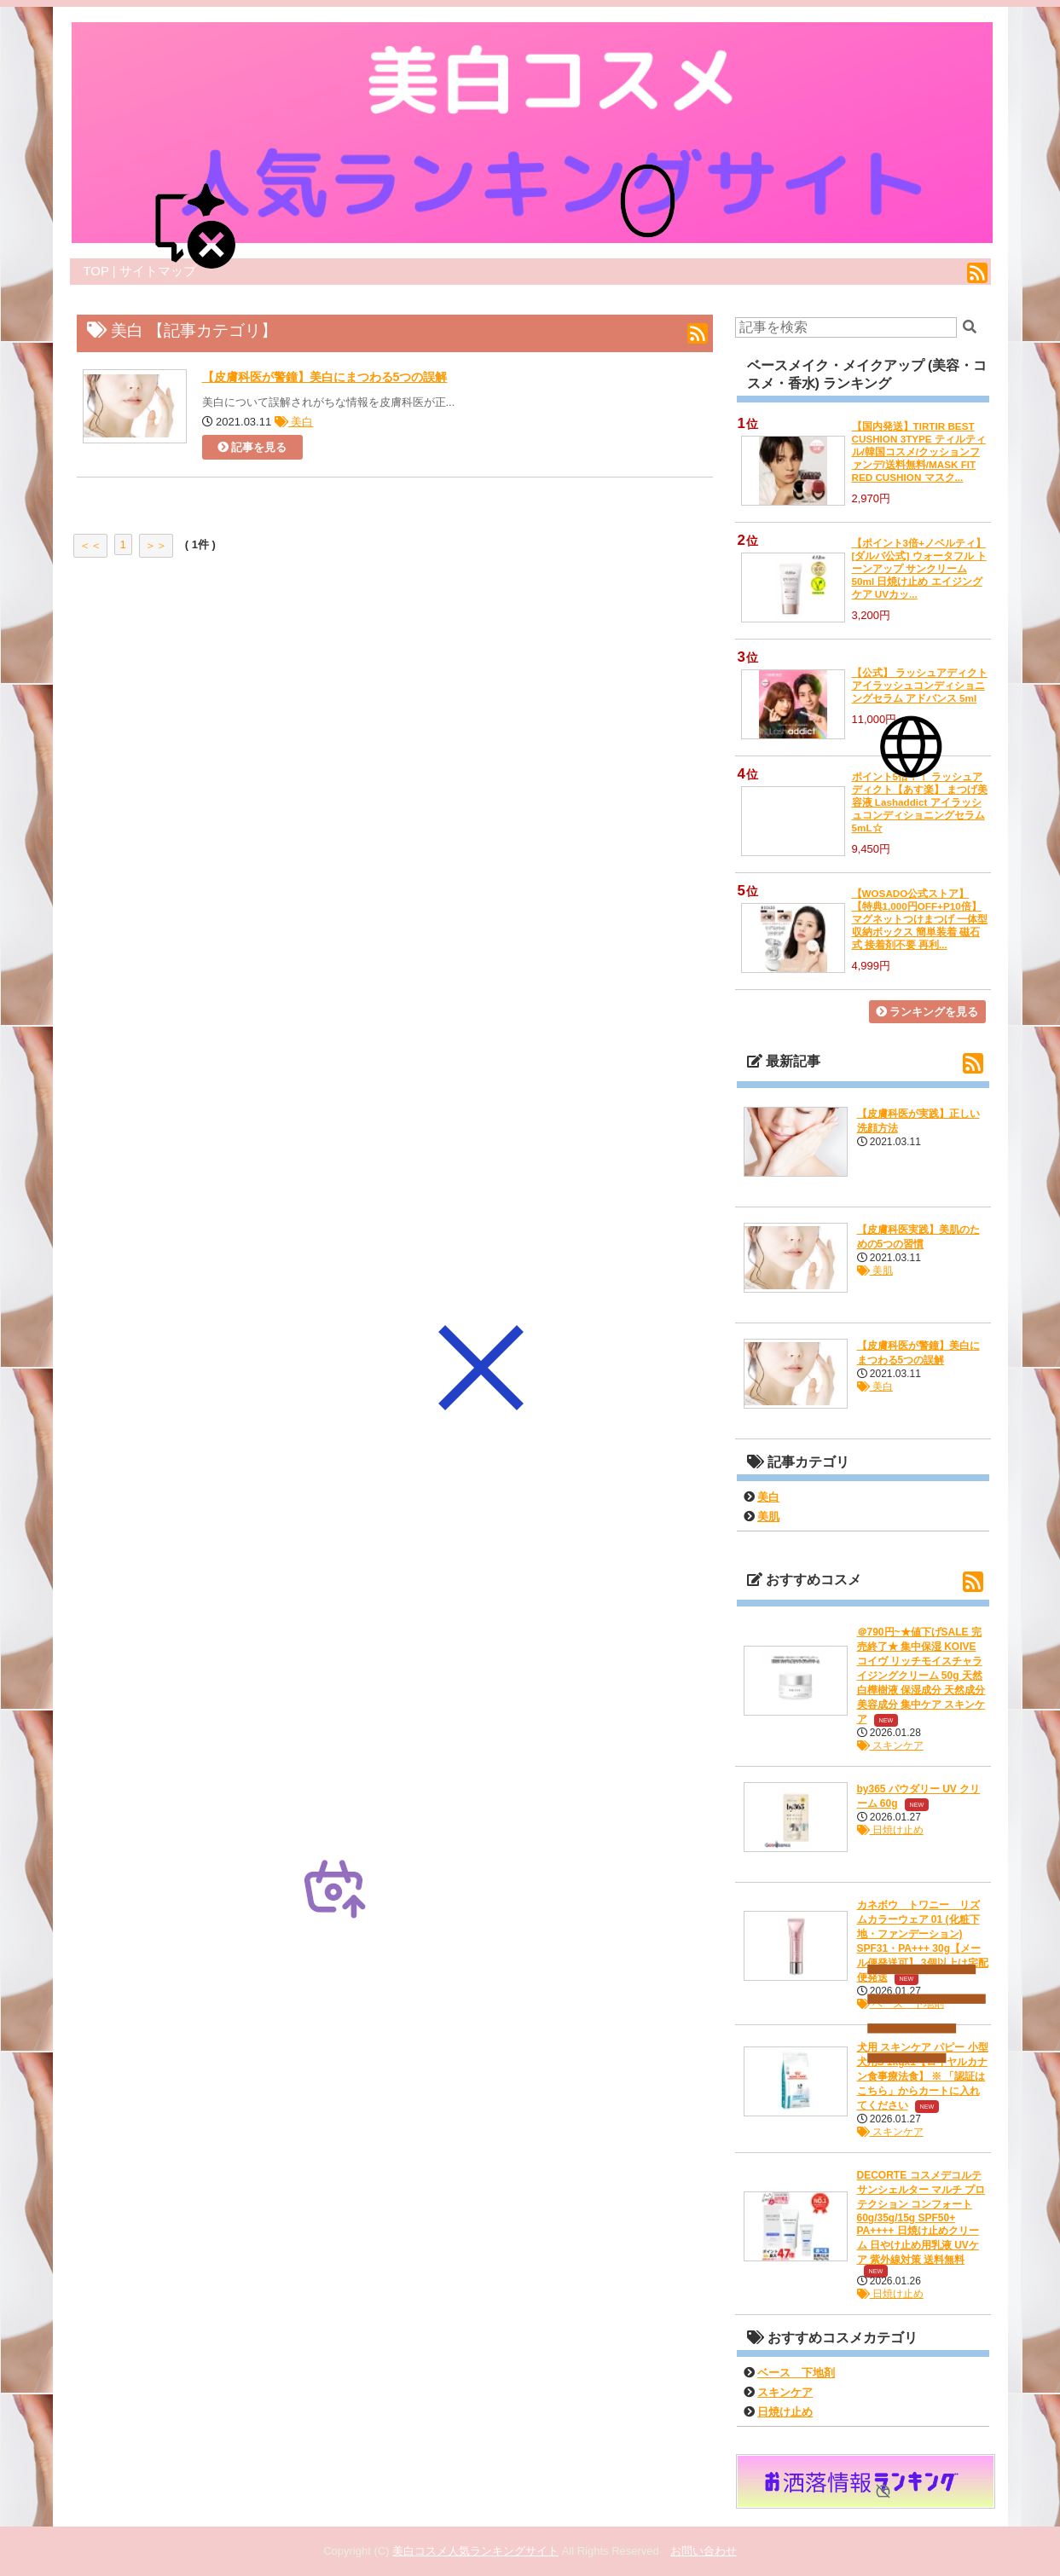 This screenshot has height=2576, width=1060. I want to click on indicates zero items or empty count, so click(647, 200).